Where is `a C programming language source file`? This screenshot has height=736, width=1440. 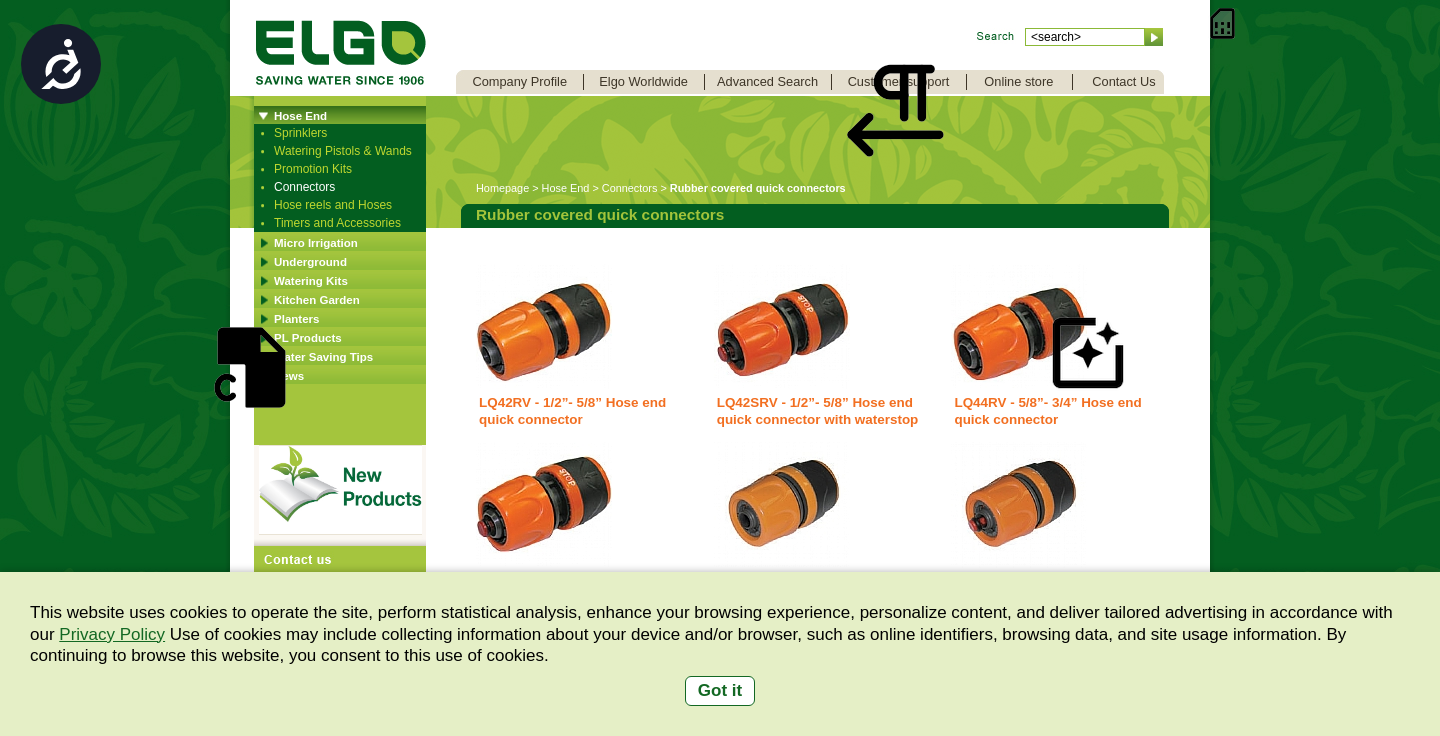
a C programming language source file is located at coordinates (251, 367).